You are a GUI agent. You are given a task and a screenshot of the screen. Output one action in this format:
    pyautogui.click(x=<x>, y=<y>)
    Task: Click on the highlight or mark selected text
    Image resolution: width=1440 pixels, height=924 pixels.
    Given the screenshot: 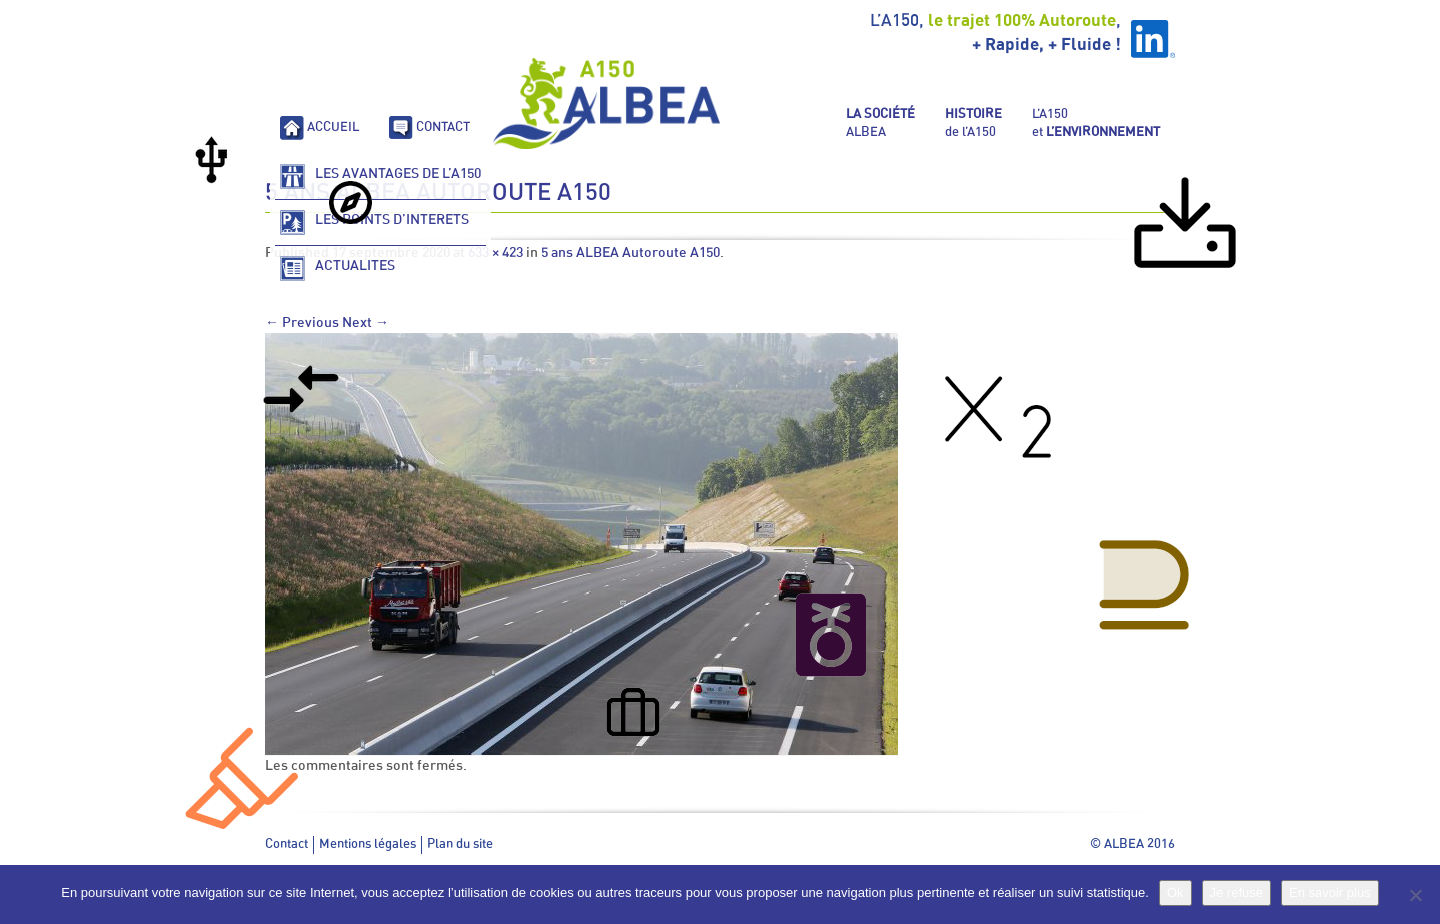 What is the action you would take?
    pyautogui.click(x=238, y=784)
    